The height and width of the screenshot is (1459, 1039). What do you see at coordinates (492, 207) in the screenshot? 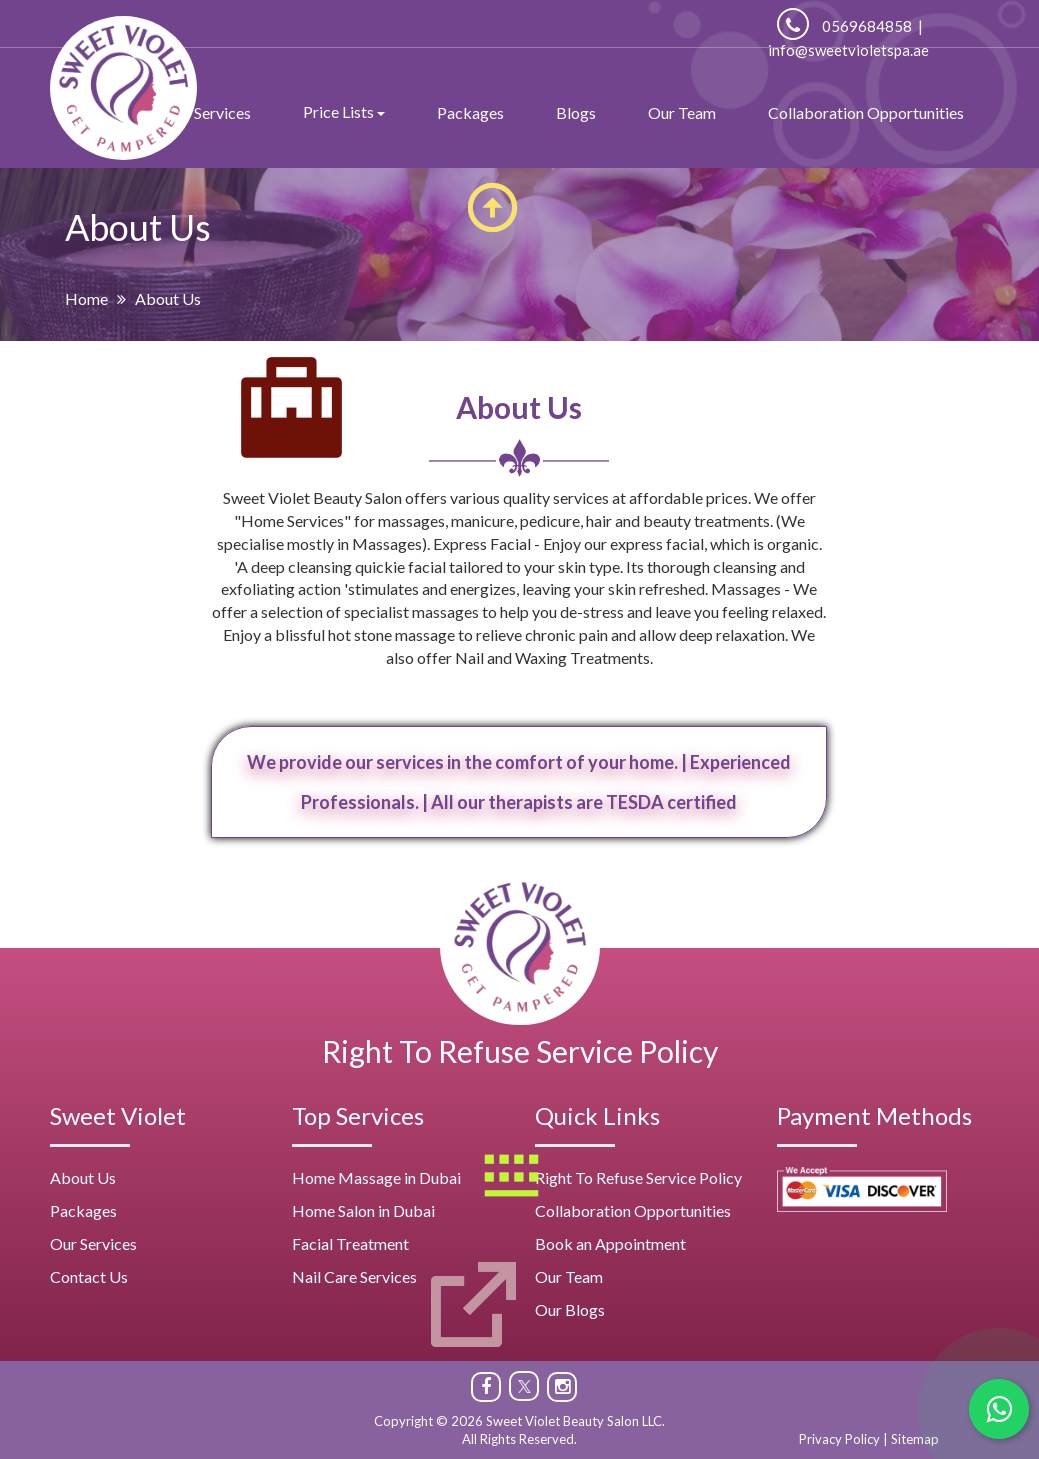
I see `scroll to top of page` at bounding box center [492, 207].